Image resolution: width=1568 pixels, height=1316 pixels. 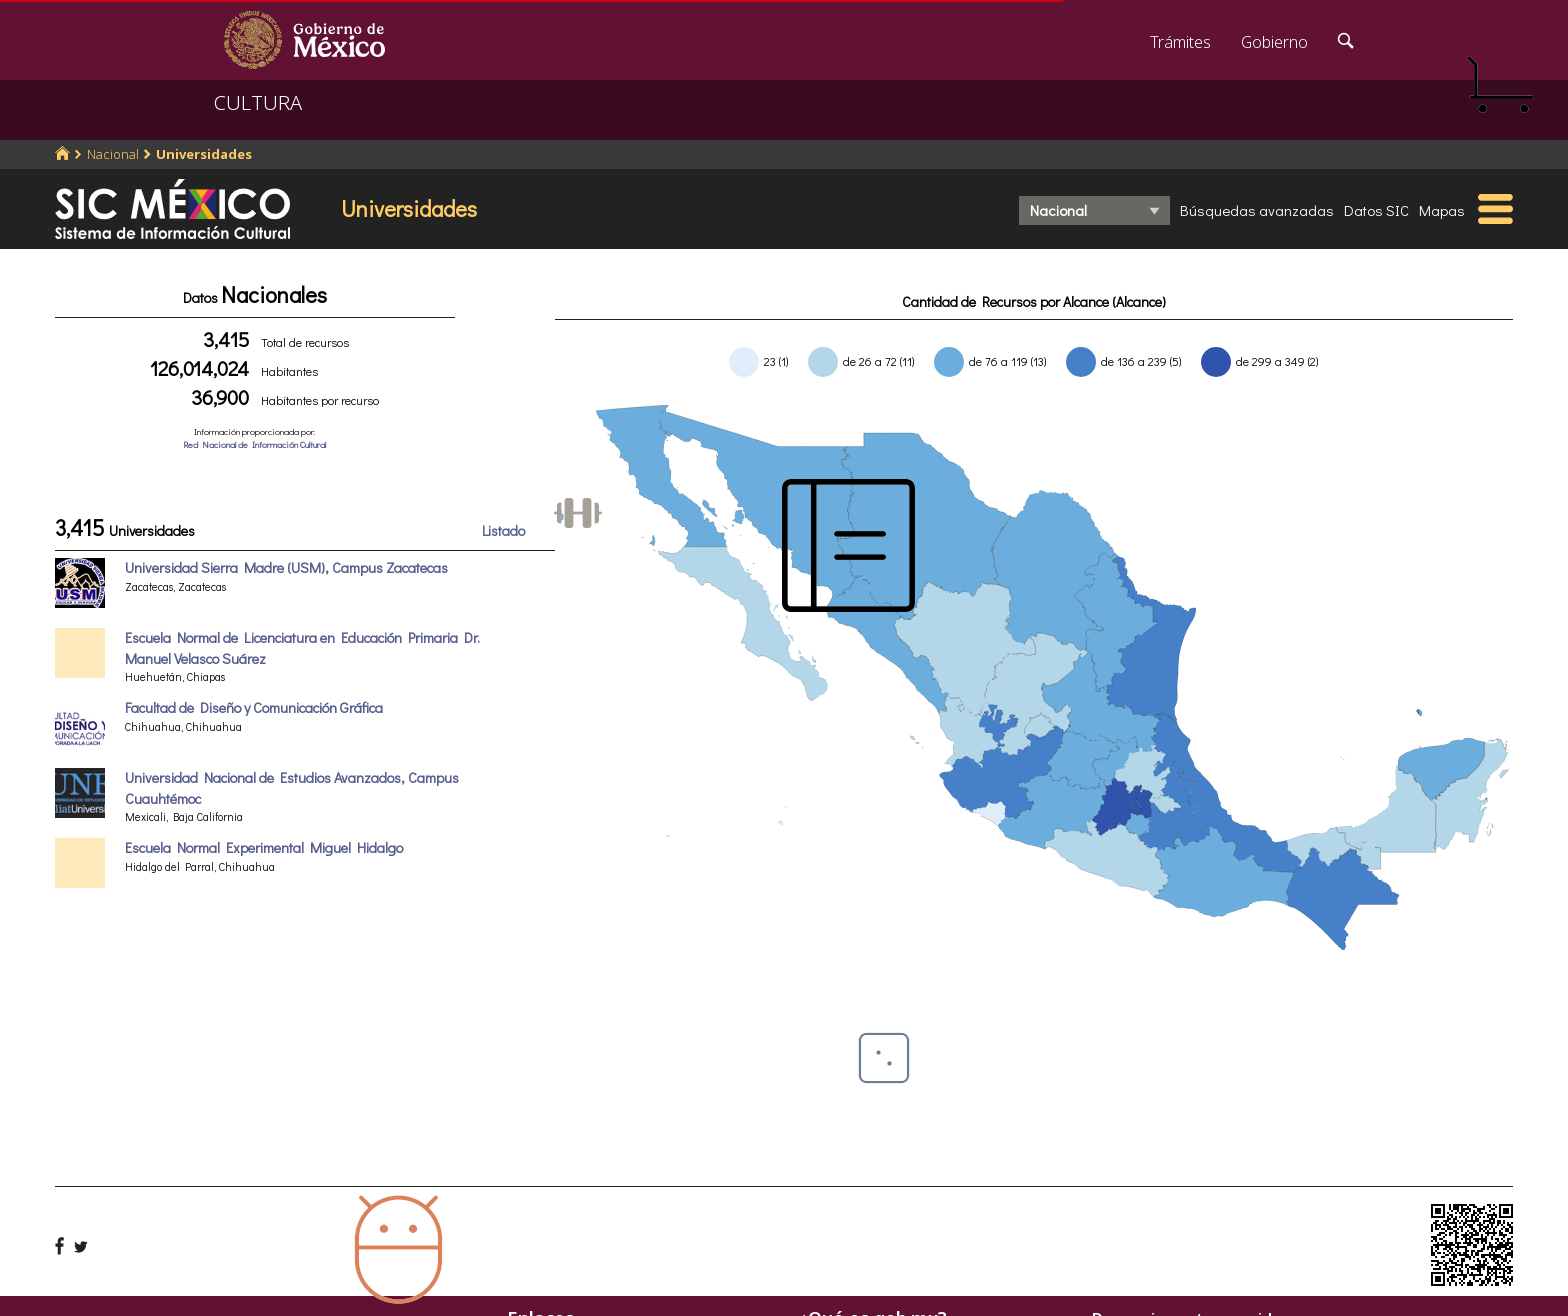 What do you see at coordinates (1499, 81) in the screenshot?
I see `view shopping cart` at bounding box center [1499, 81].